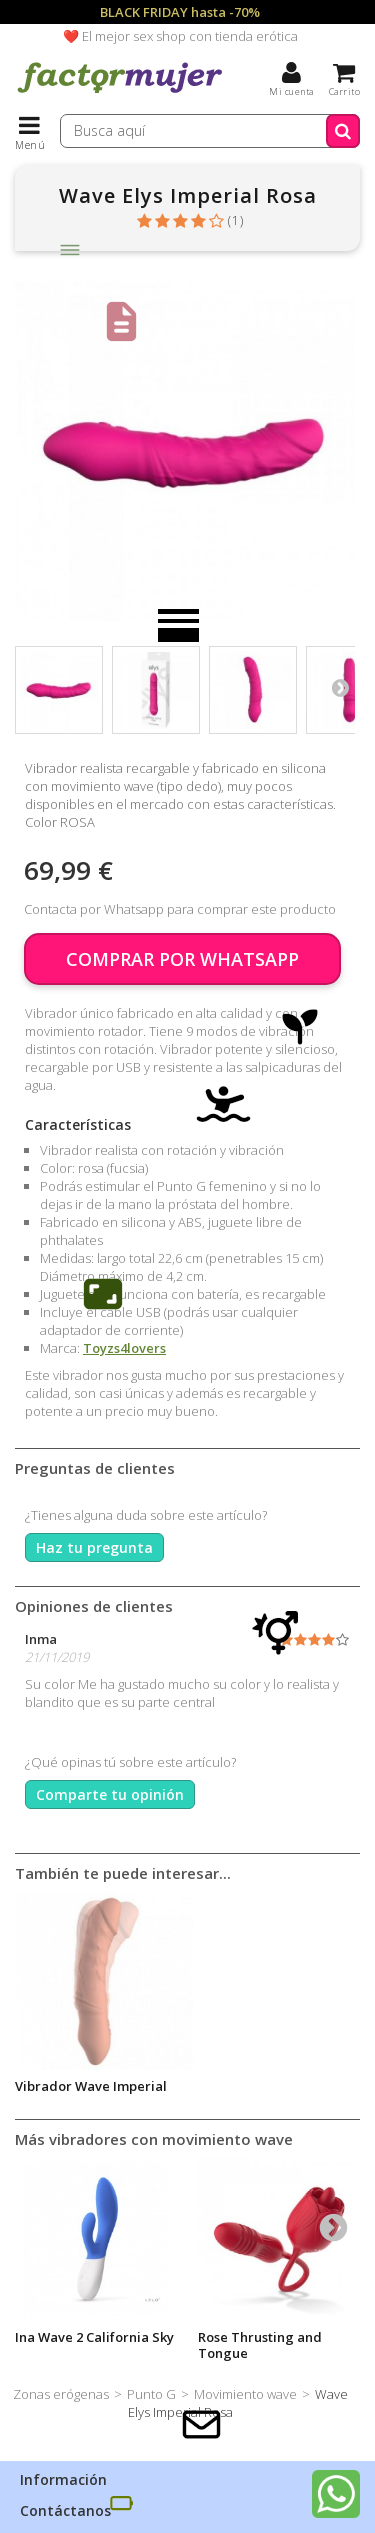 The height and width of the screenshot is (2533, 375). I want to click on split view horizontally, so click(178, 625).